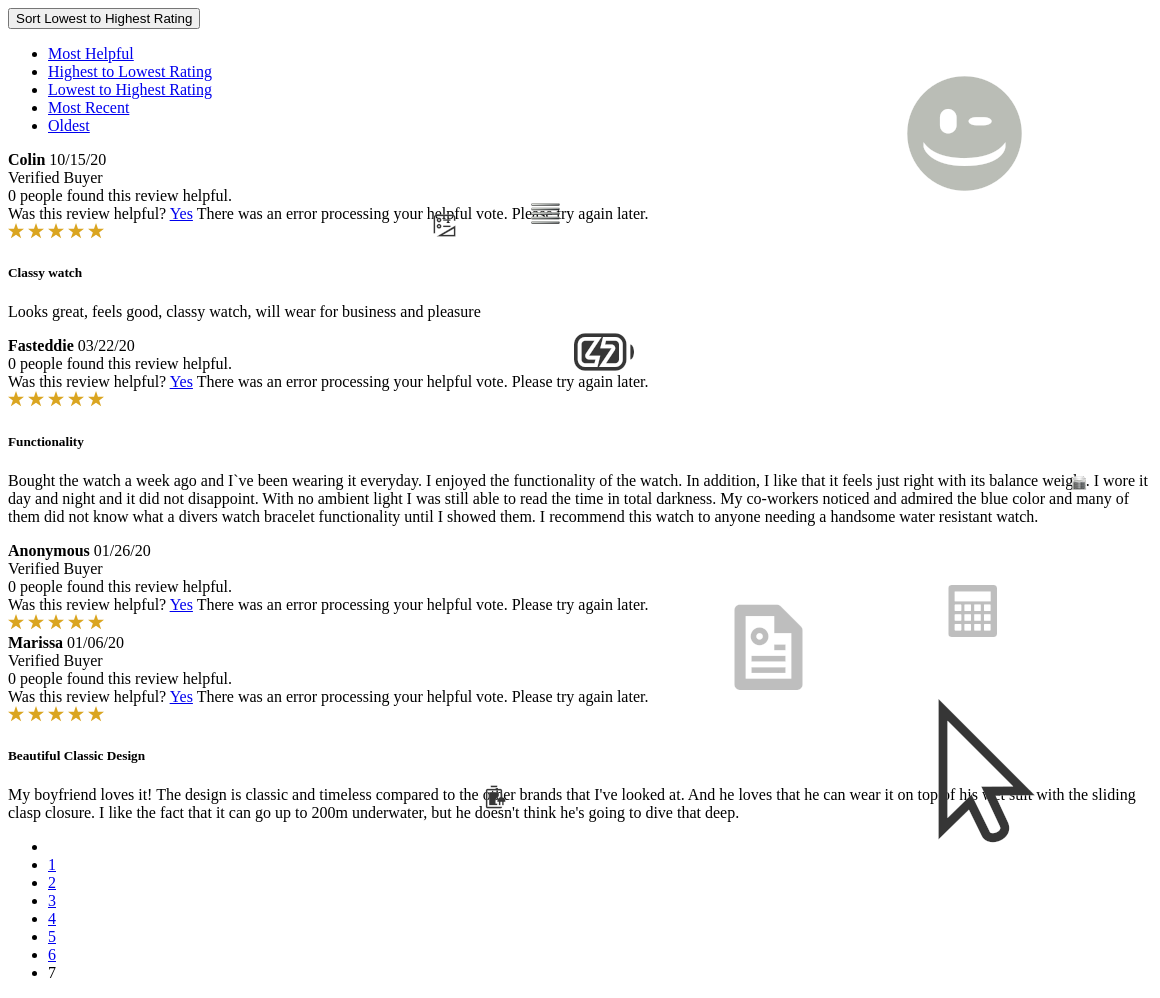 Image resolution: width=1160 pixels, height=998 pixels. Describe the element at coordinates (444, 225) in the screenshot. I see `open GNOME Glade interface designer` at that location.